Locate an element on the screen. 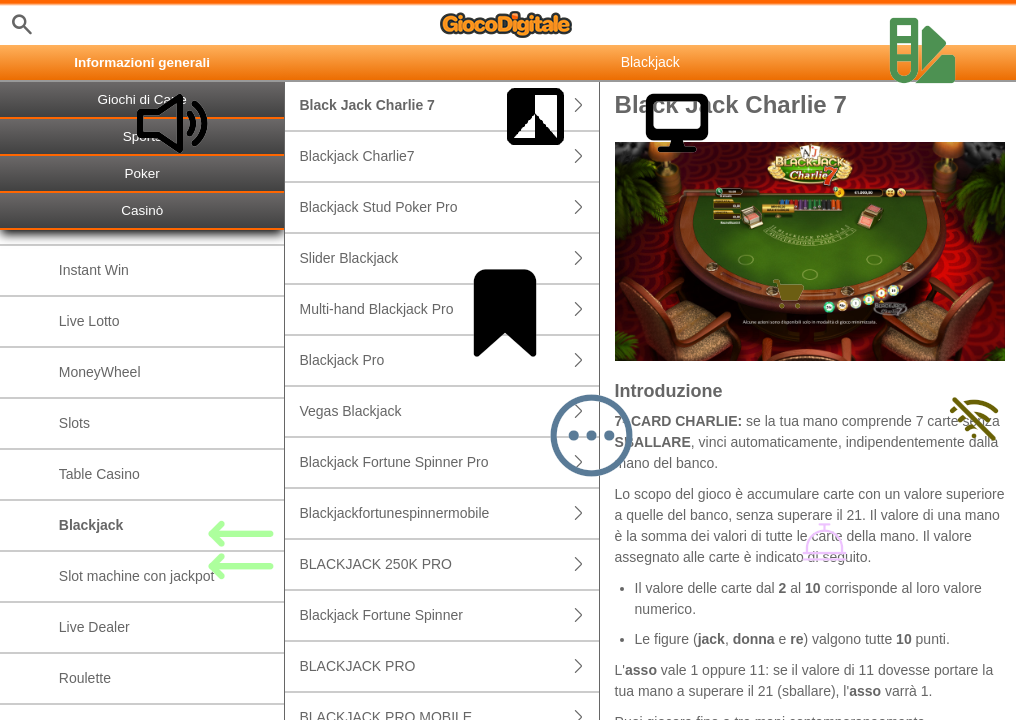  wifi is disabled or unavailable is located at coordinates (974, 419).